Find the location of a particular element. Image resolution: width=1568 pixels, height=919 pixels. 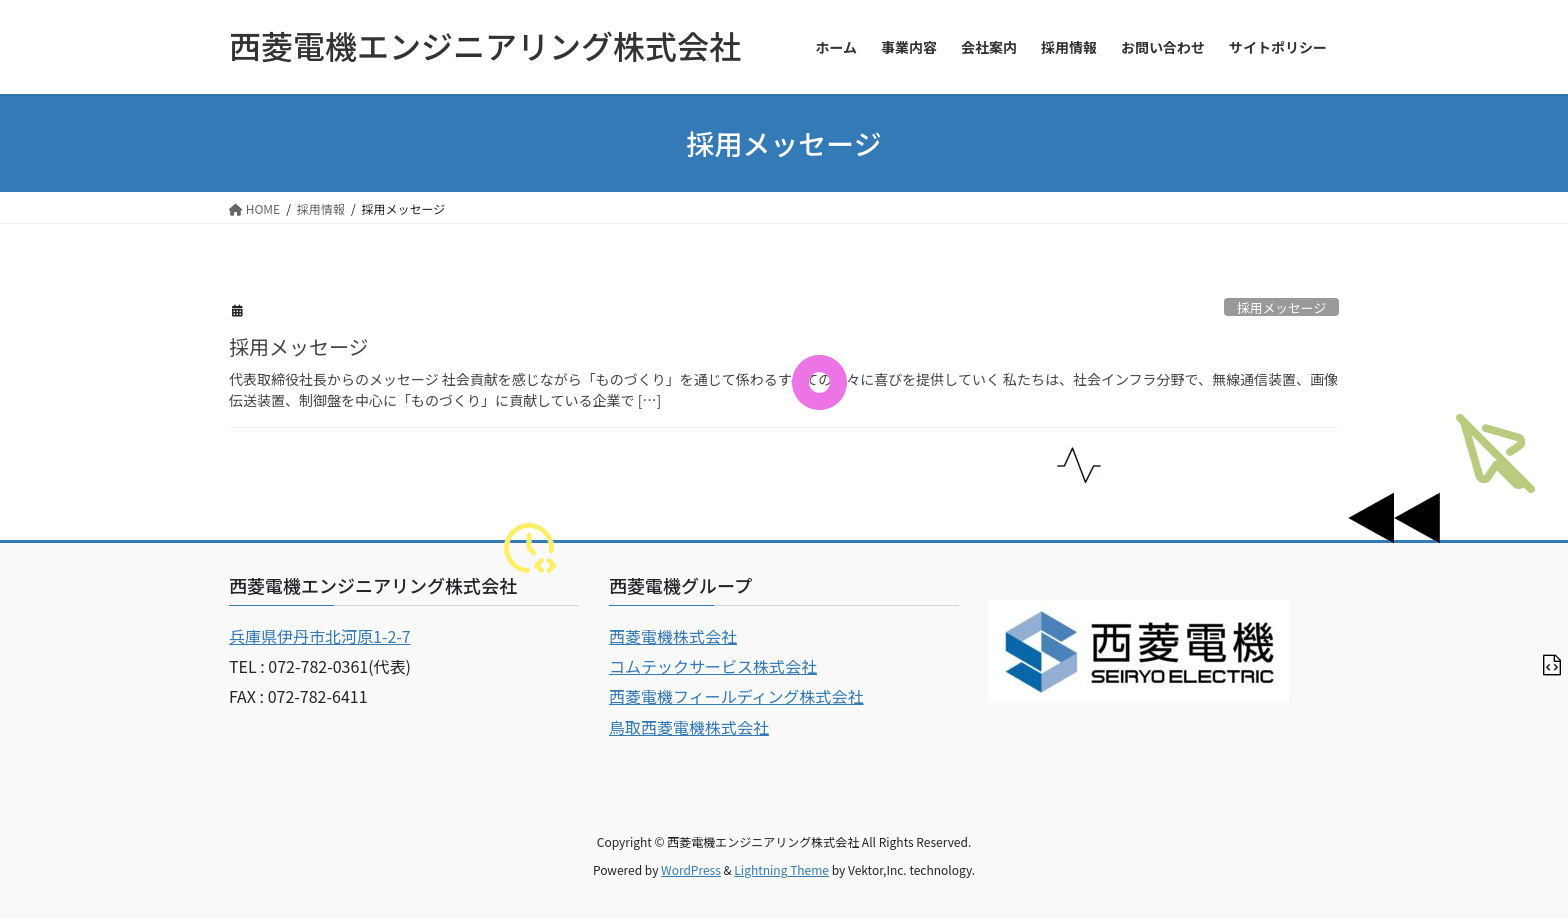

view or edit scheduled code execution is located at coordinates (529, 548).